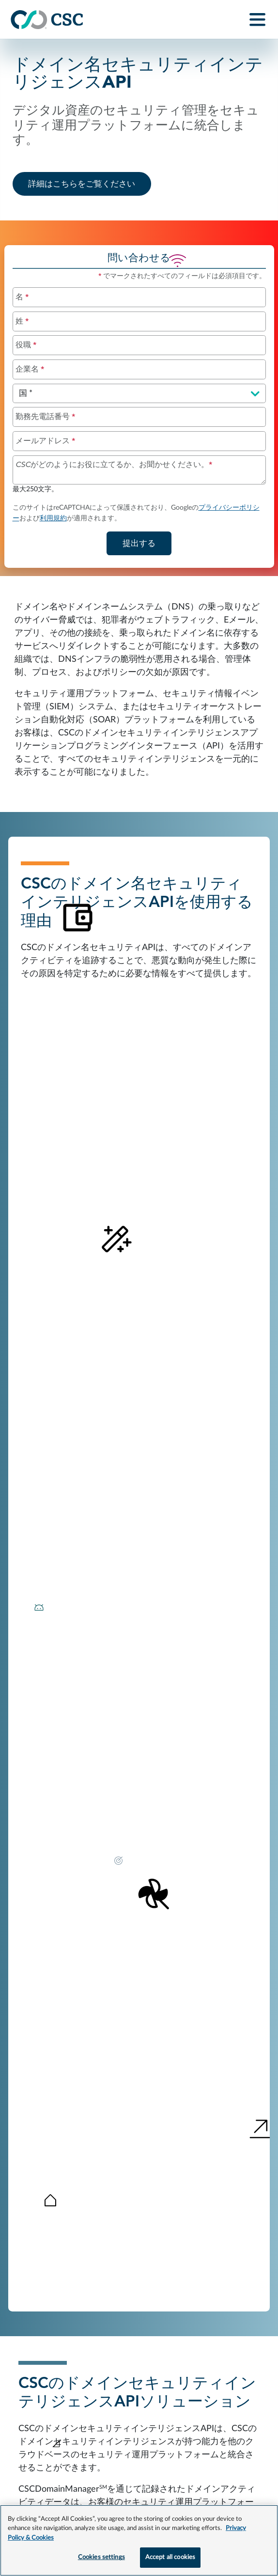  Describe the element at coordinates (260, 2128) in the screenshot. I see `open link in new window or tab` at that location.